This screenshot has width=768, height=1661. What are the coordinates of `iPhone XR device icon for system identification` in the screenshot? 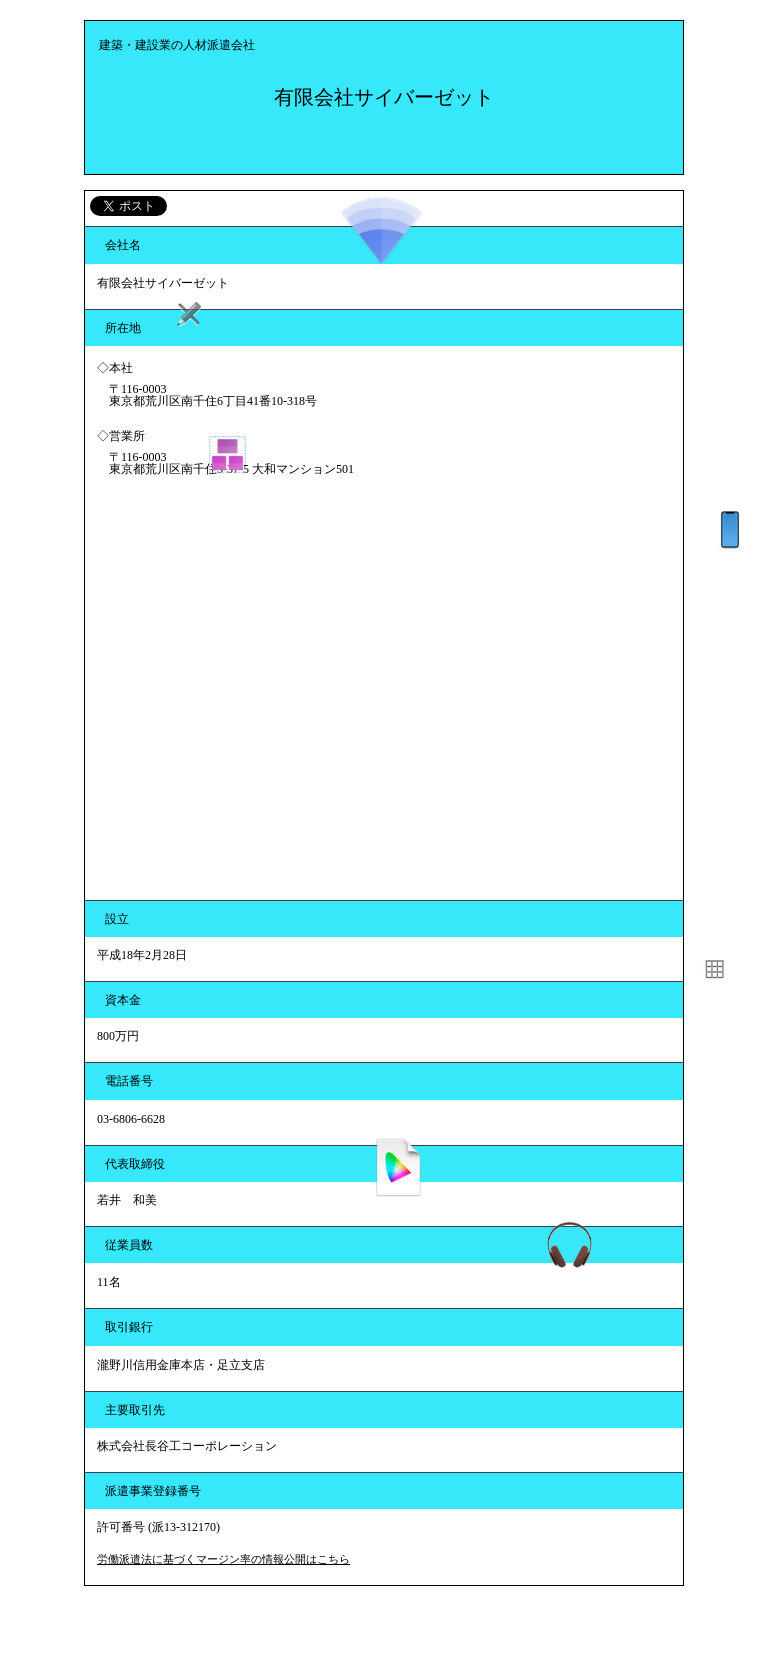 It's located at (730, 530).